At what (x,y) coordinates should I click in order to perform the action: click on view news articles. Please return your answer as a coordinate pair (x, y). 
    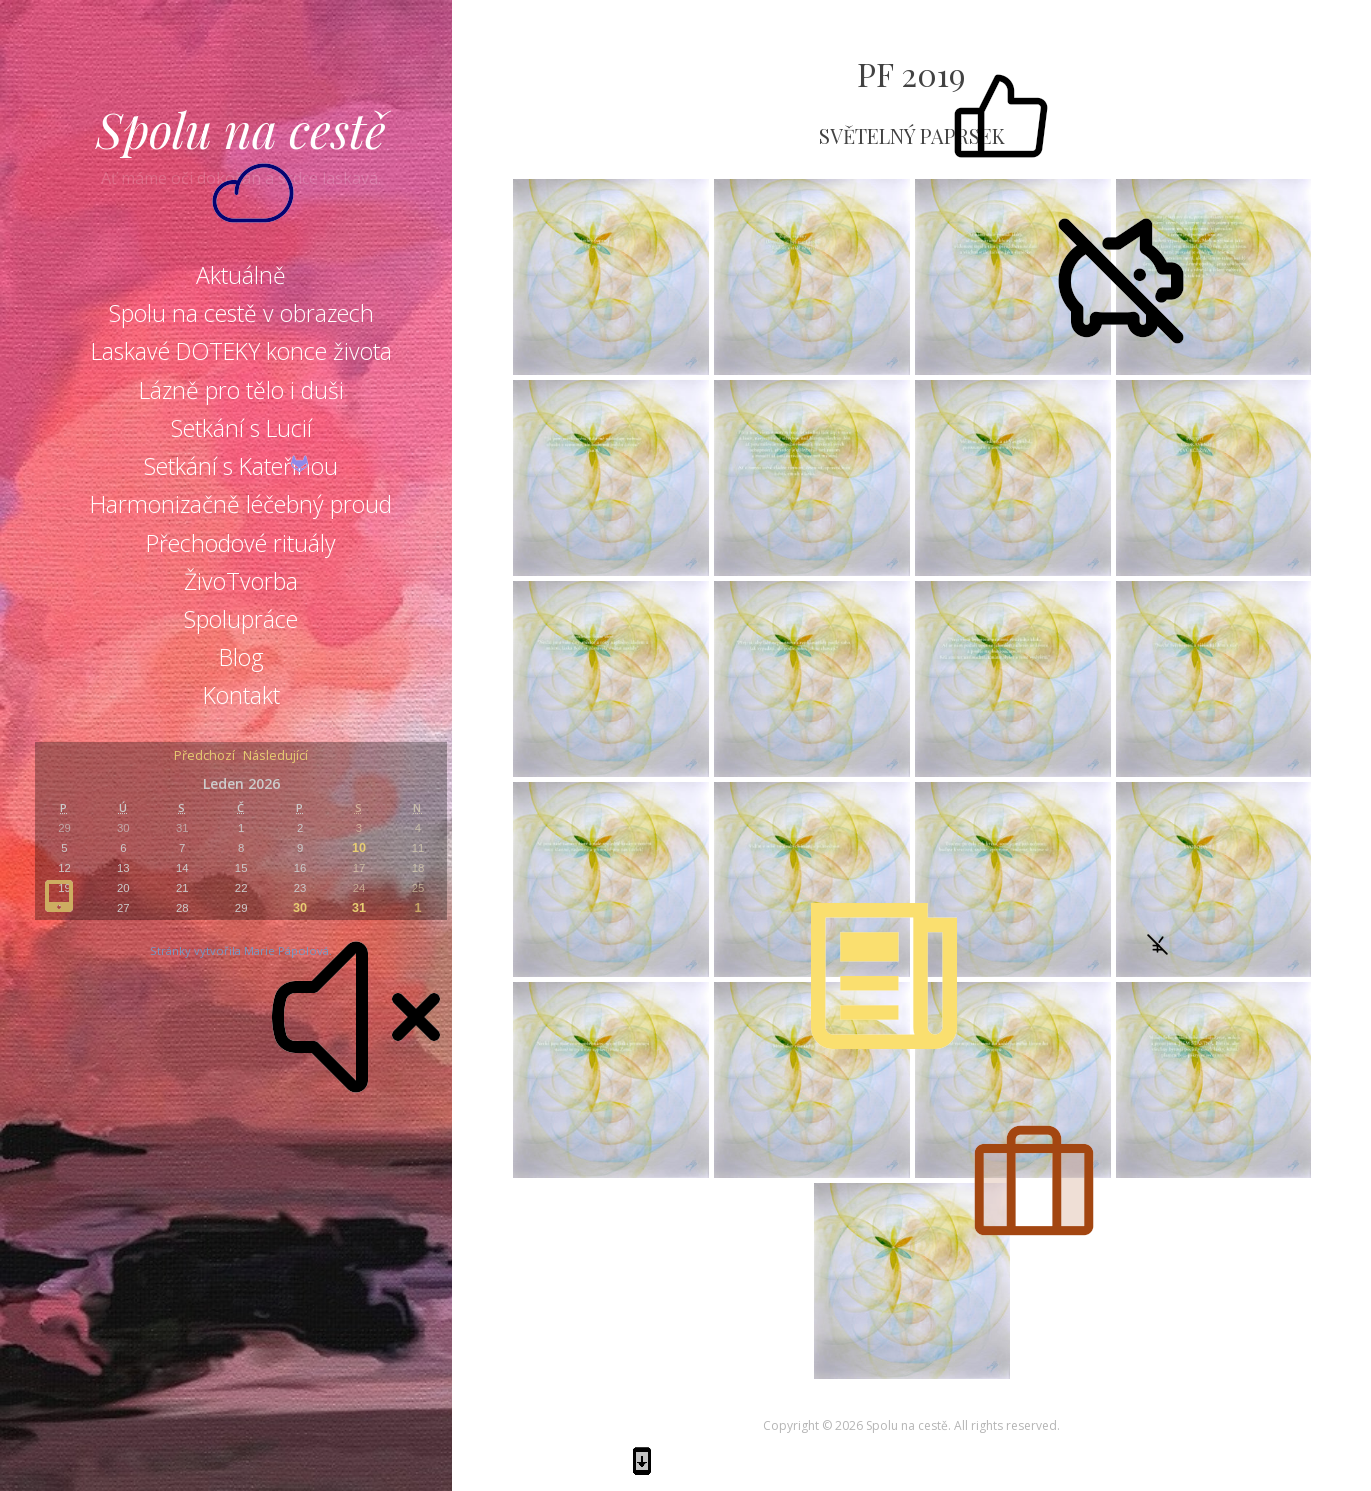
    Looking at the image, I should click on (884, 976).